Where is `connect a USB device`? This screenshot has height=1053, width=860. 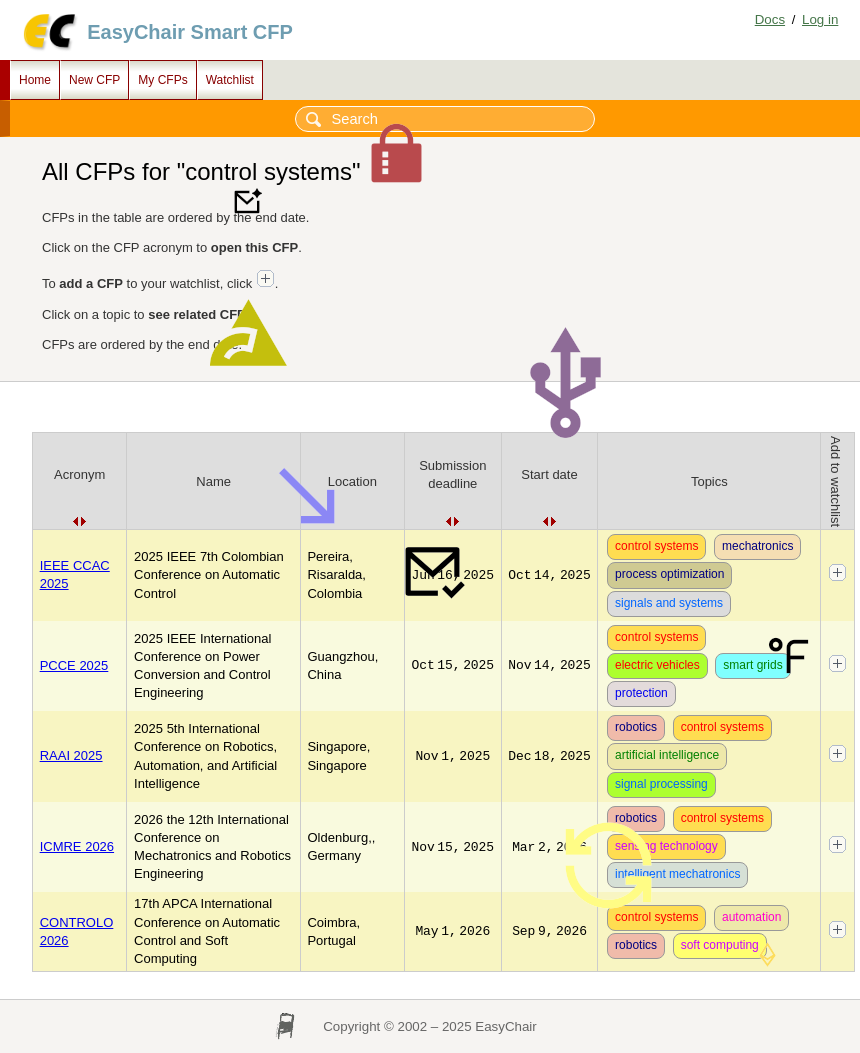 connect a USB device is located at coordinates (565, 382).